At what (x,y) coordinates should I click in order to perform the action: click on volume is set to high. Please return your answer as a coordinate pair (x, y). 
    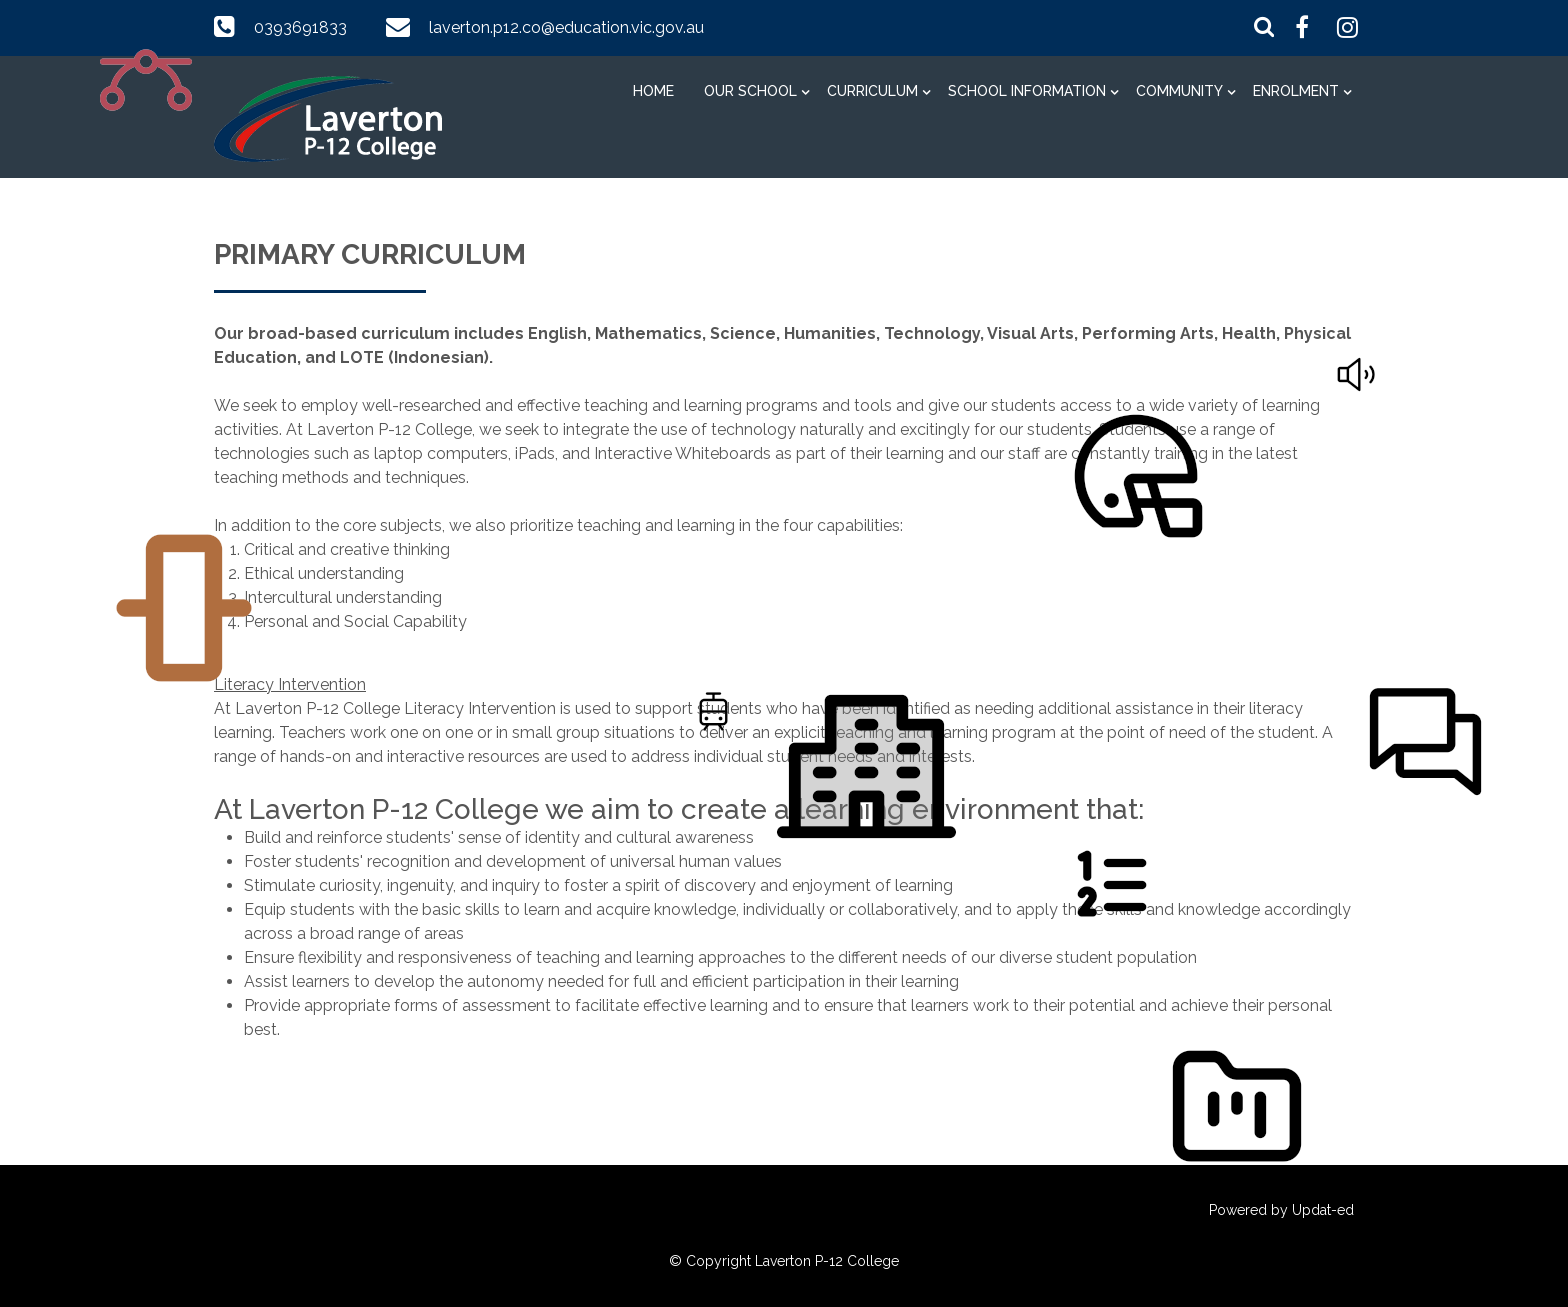
    Looking at the image, I should click on (1355, 374).